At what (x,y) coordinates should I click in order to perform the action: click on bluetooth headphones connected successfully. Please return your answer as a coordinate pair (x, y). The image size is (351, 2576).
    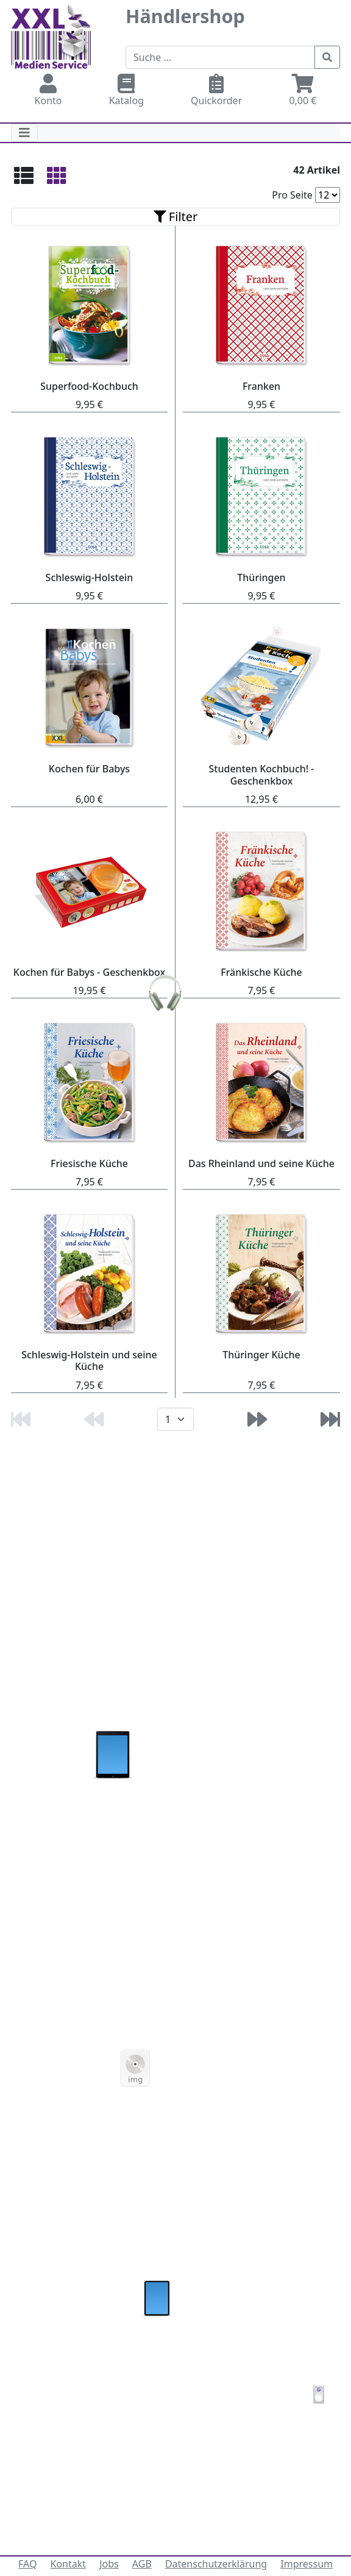
    Looking at the image, I should click on (165, 993).